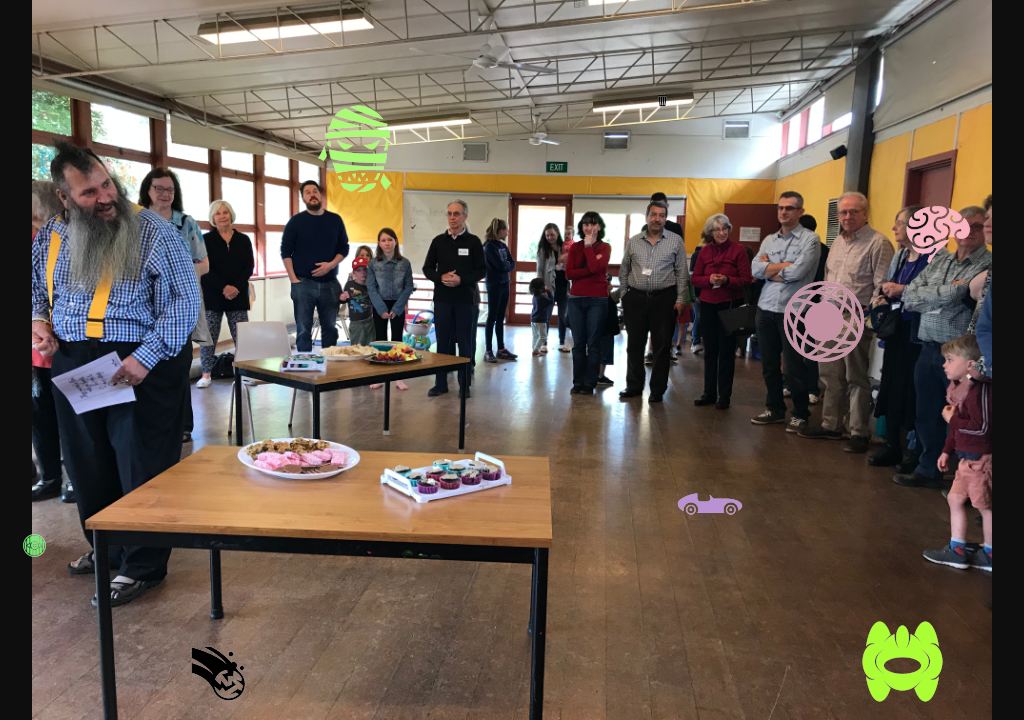 The width and height of the screenshot is (1024, 720). Describe the element at coordinates (662, 98) in the screenshot. I see `delete selected item` at that location.